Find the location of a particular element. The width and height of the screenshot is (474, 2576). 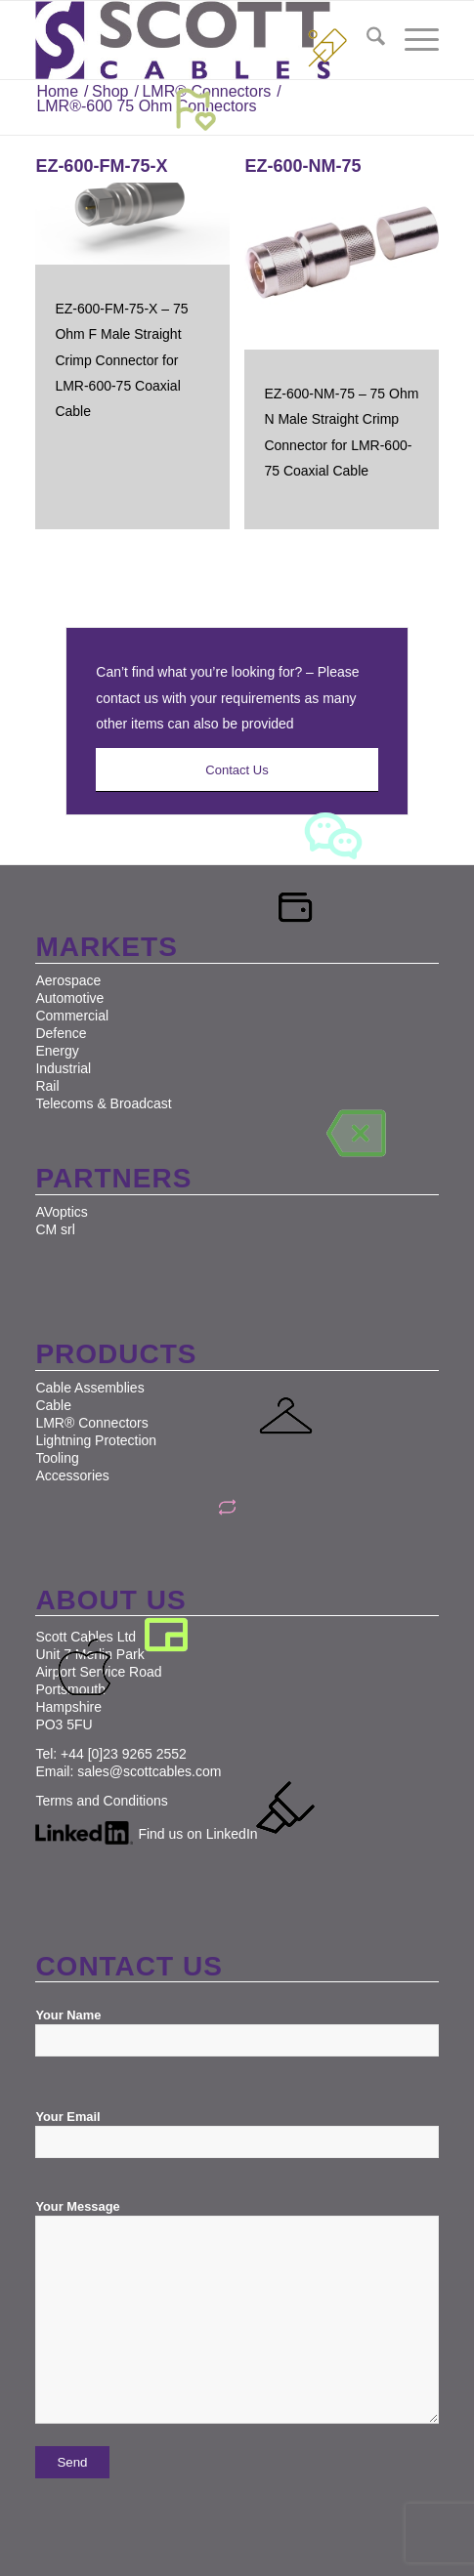

access wardrobe or clothing options is located at coordinates (285, 1418).